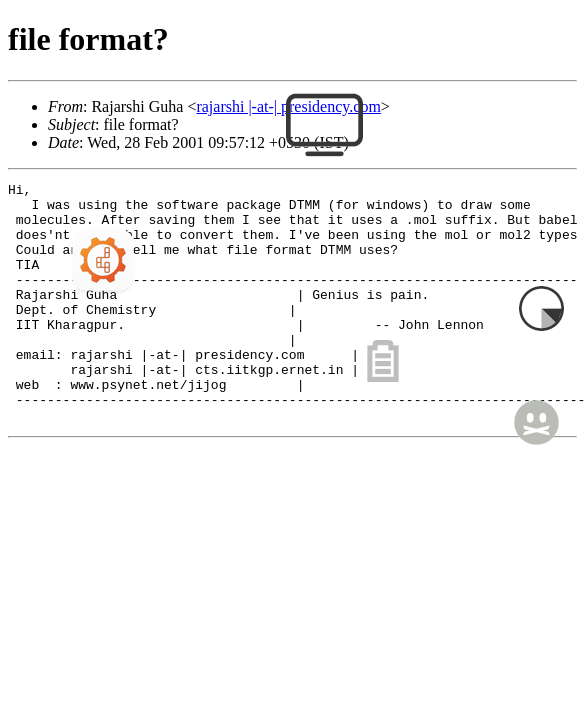  What do you see at coordinates (103, 260) in the screenshot?
I see `open btrfs assistant for managing btrfs filesystem snapshots` at bounding box center [103, 260].